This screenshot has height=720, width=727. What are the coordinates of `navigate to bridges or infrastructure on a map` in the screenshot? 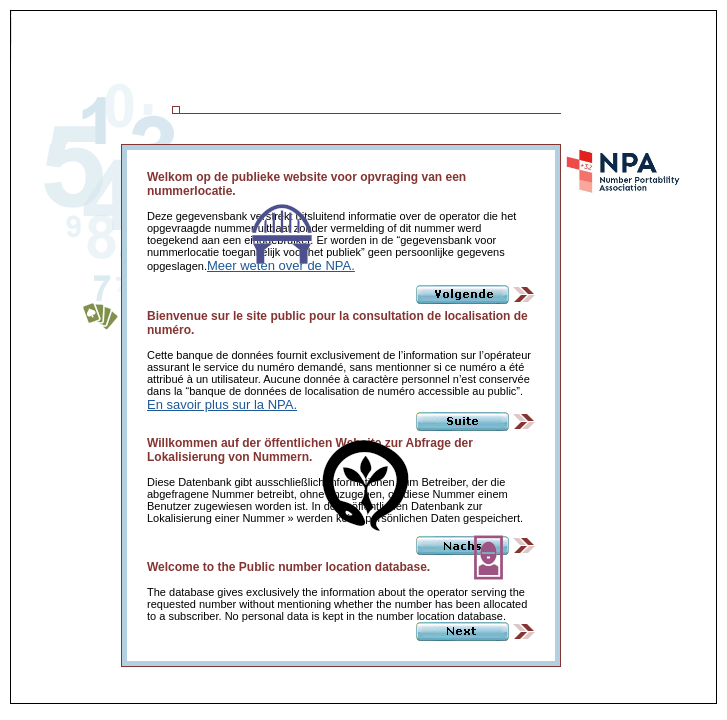 It's located at (282, 234).